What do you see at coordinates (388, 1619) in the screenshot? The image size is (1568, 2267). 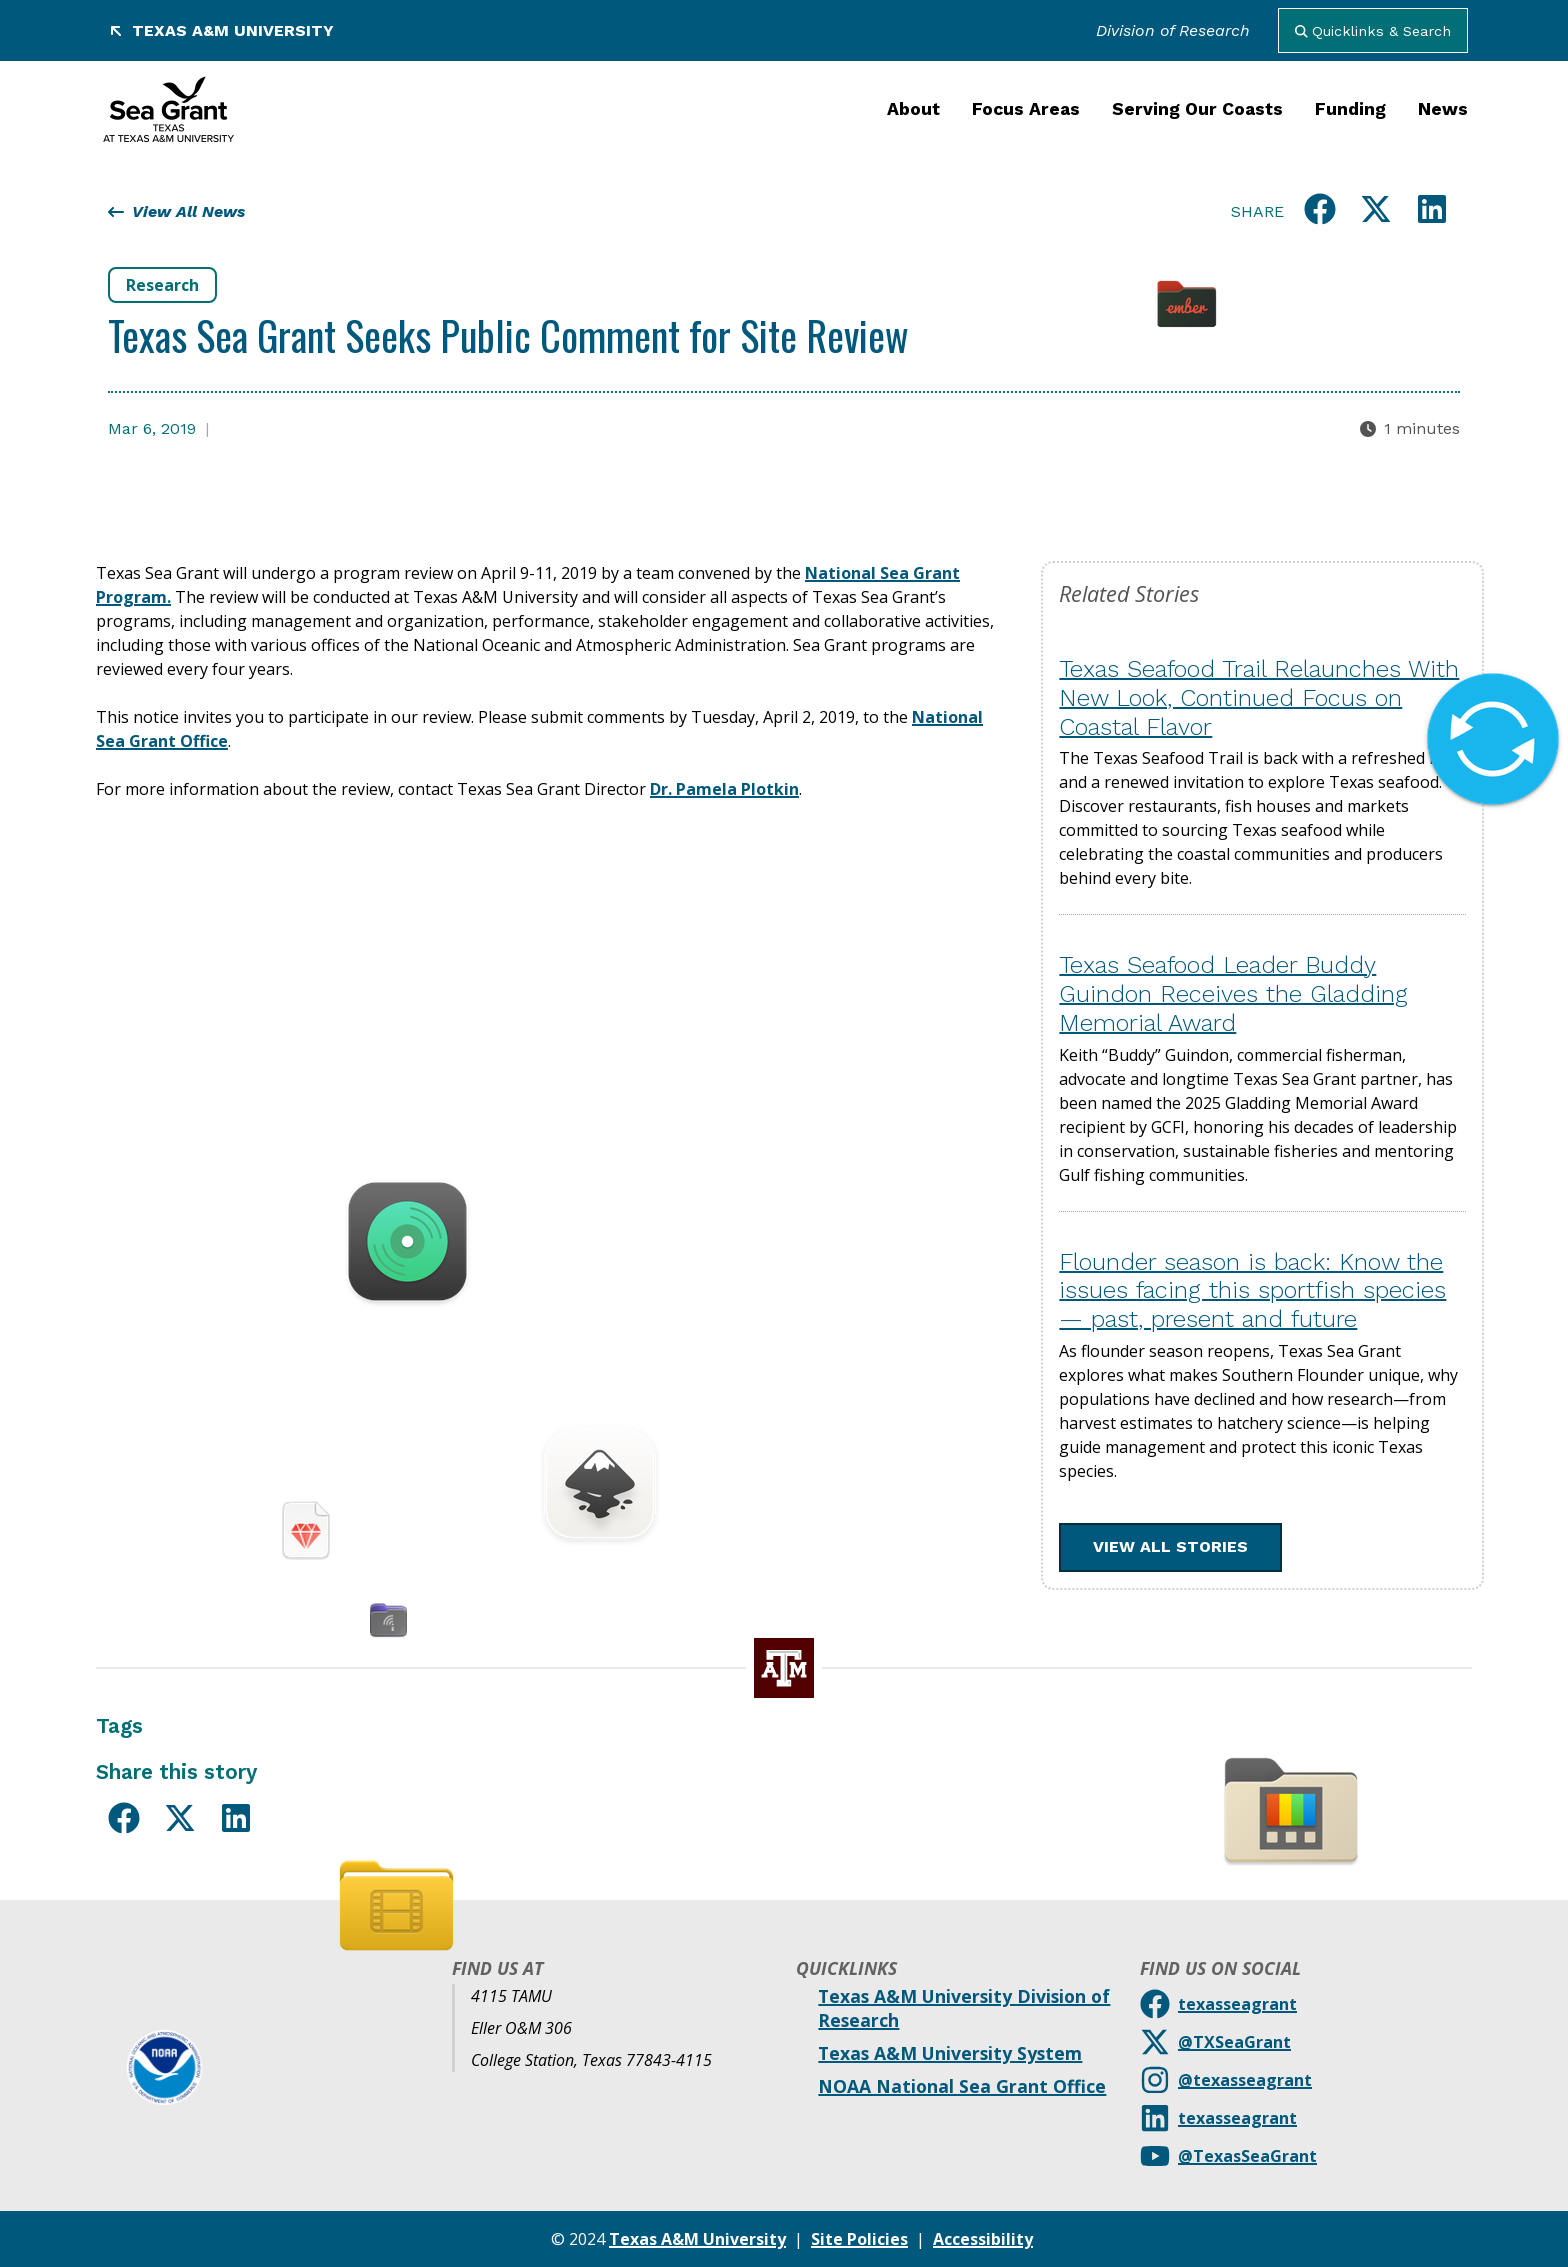 I see `open insync cloud sync folder` at bounding box center [388, 1619].